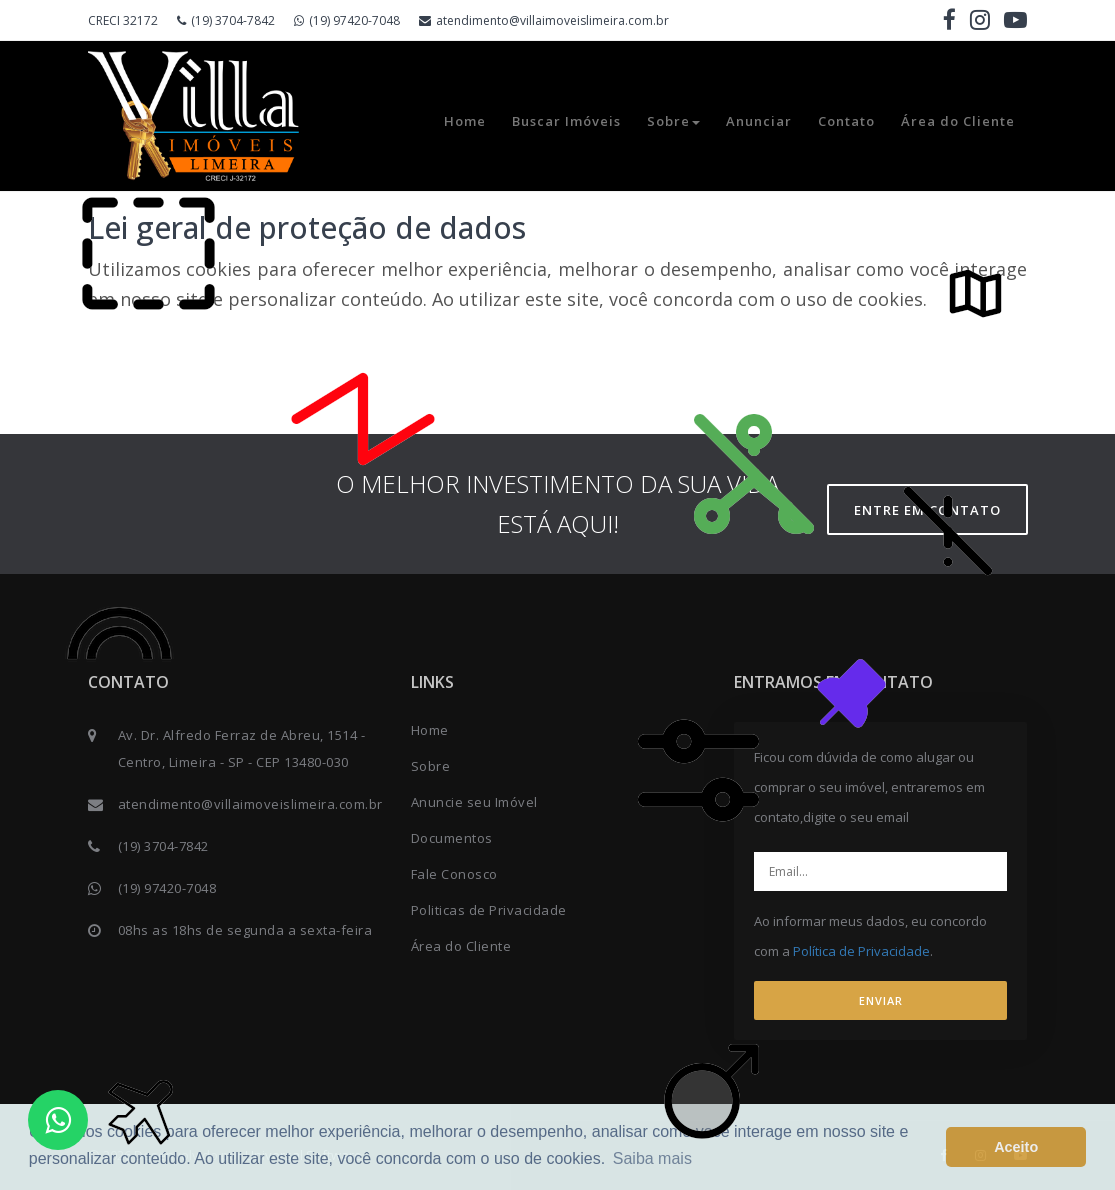  I want to click on enable airplane mode, so click(142, 1111).